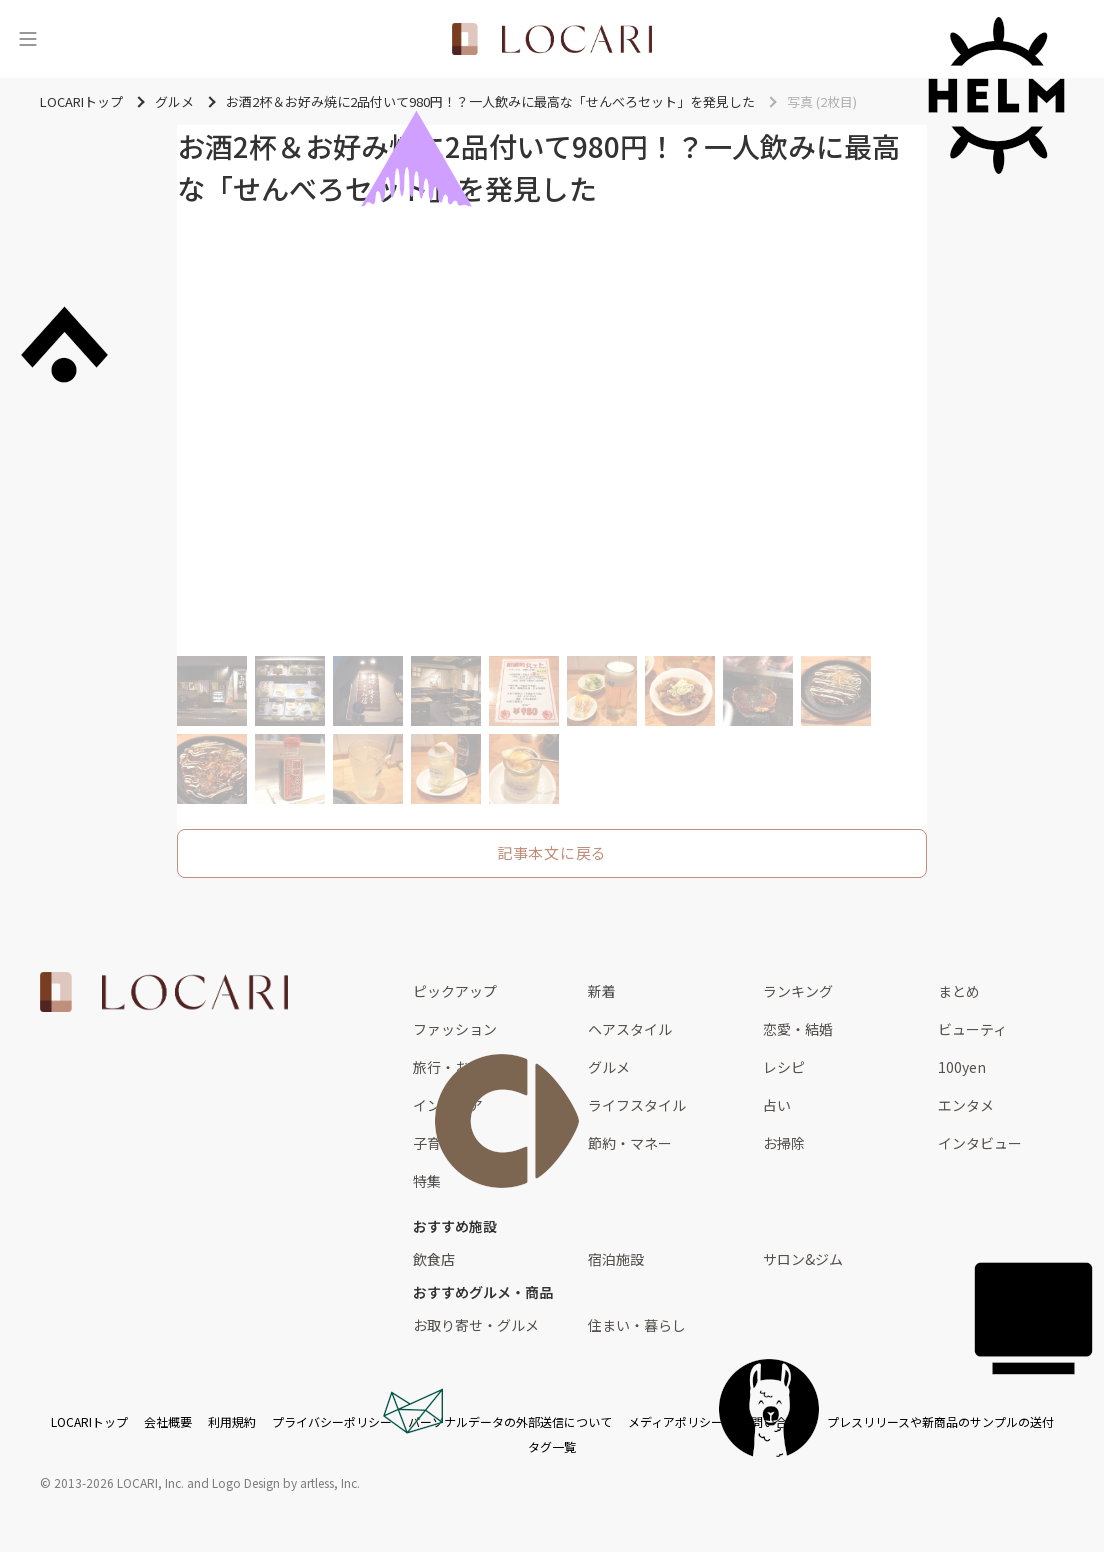 Image resolution: width=1104 pixels, height=1552 pixels. I want to click on upptime status monitoring service logo, so click(64, 344).